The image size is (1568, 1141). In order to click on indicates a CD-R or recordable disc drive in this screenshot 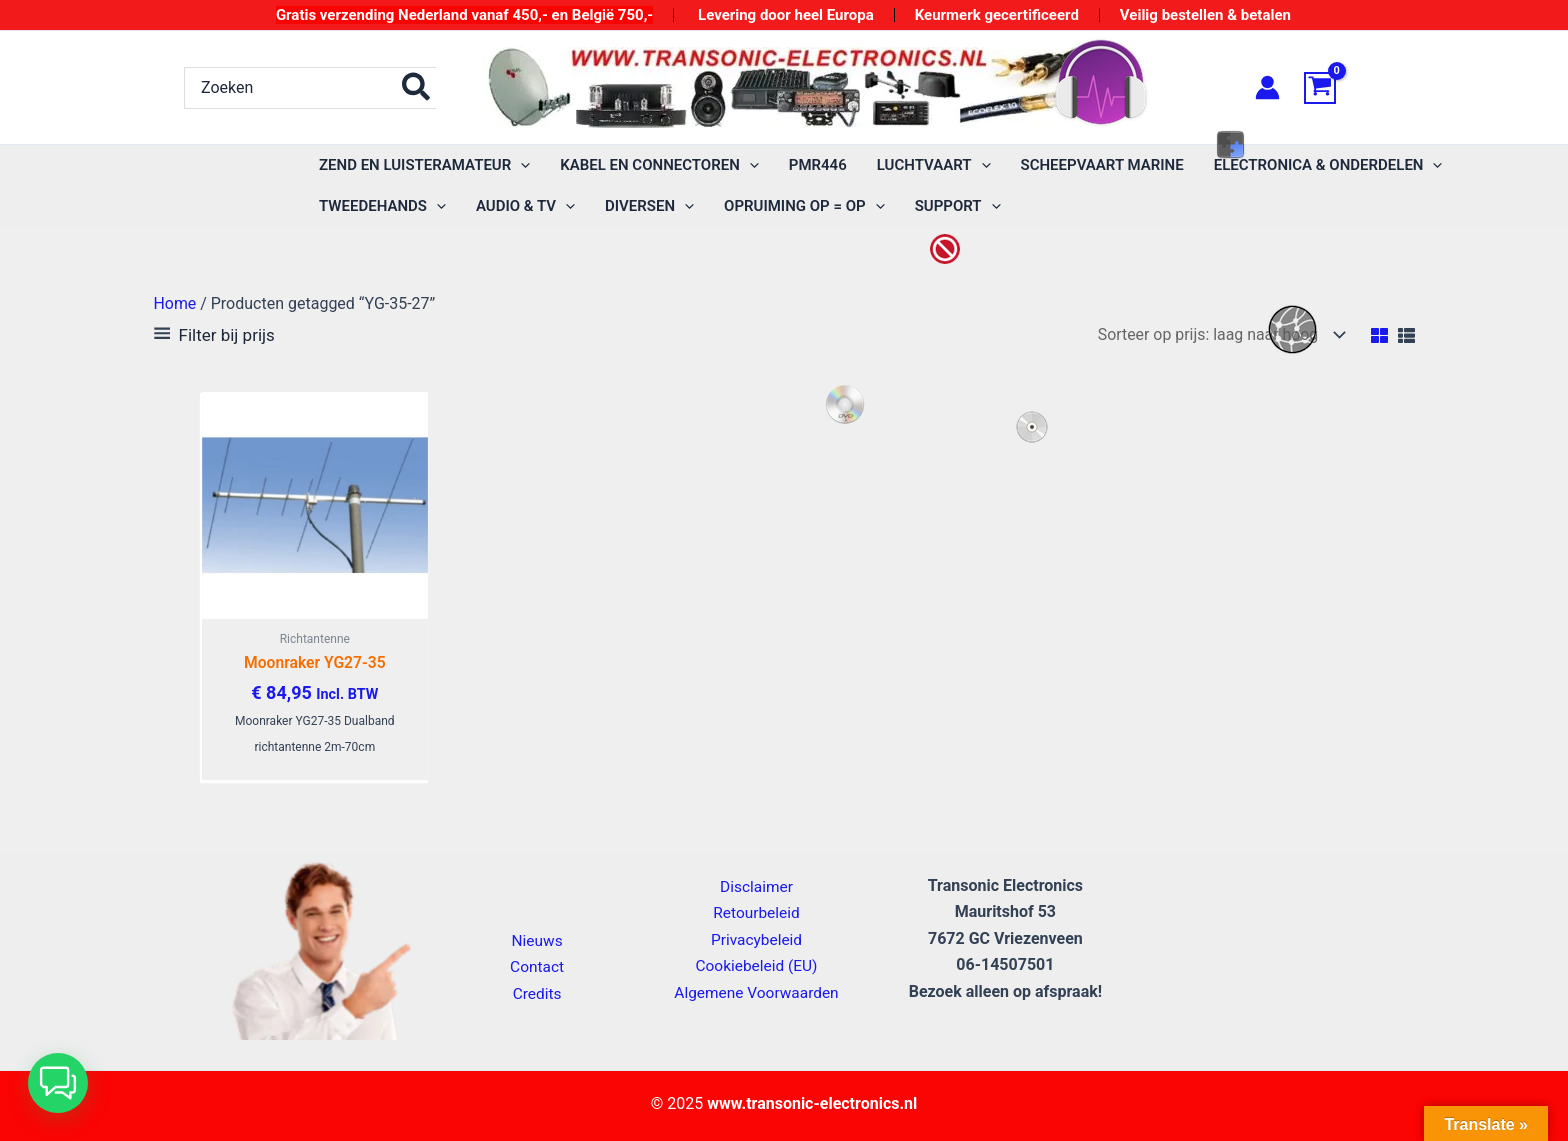, I will do `click(1032, 427)`.